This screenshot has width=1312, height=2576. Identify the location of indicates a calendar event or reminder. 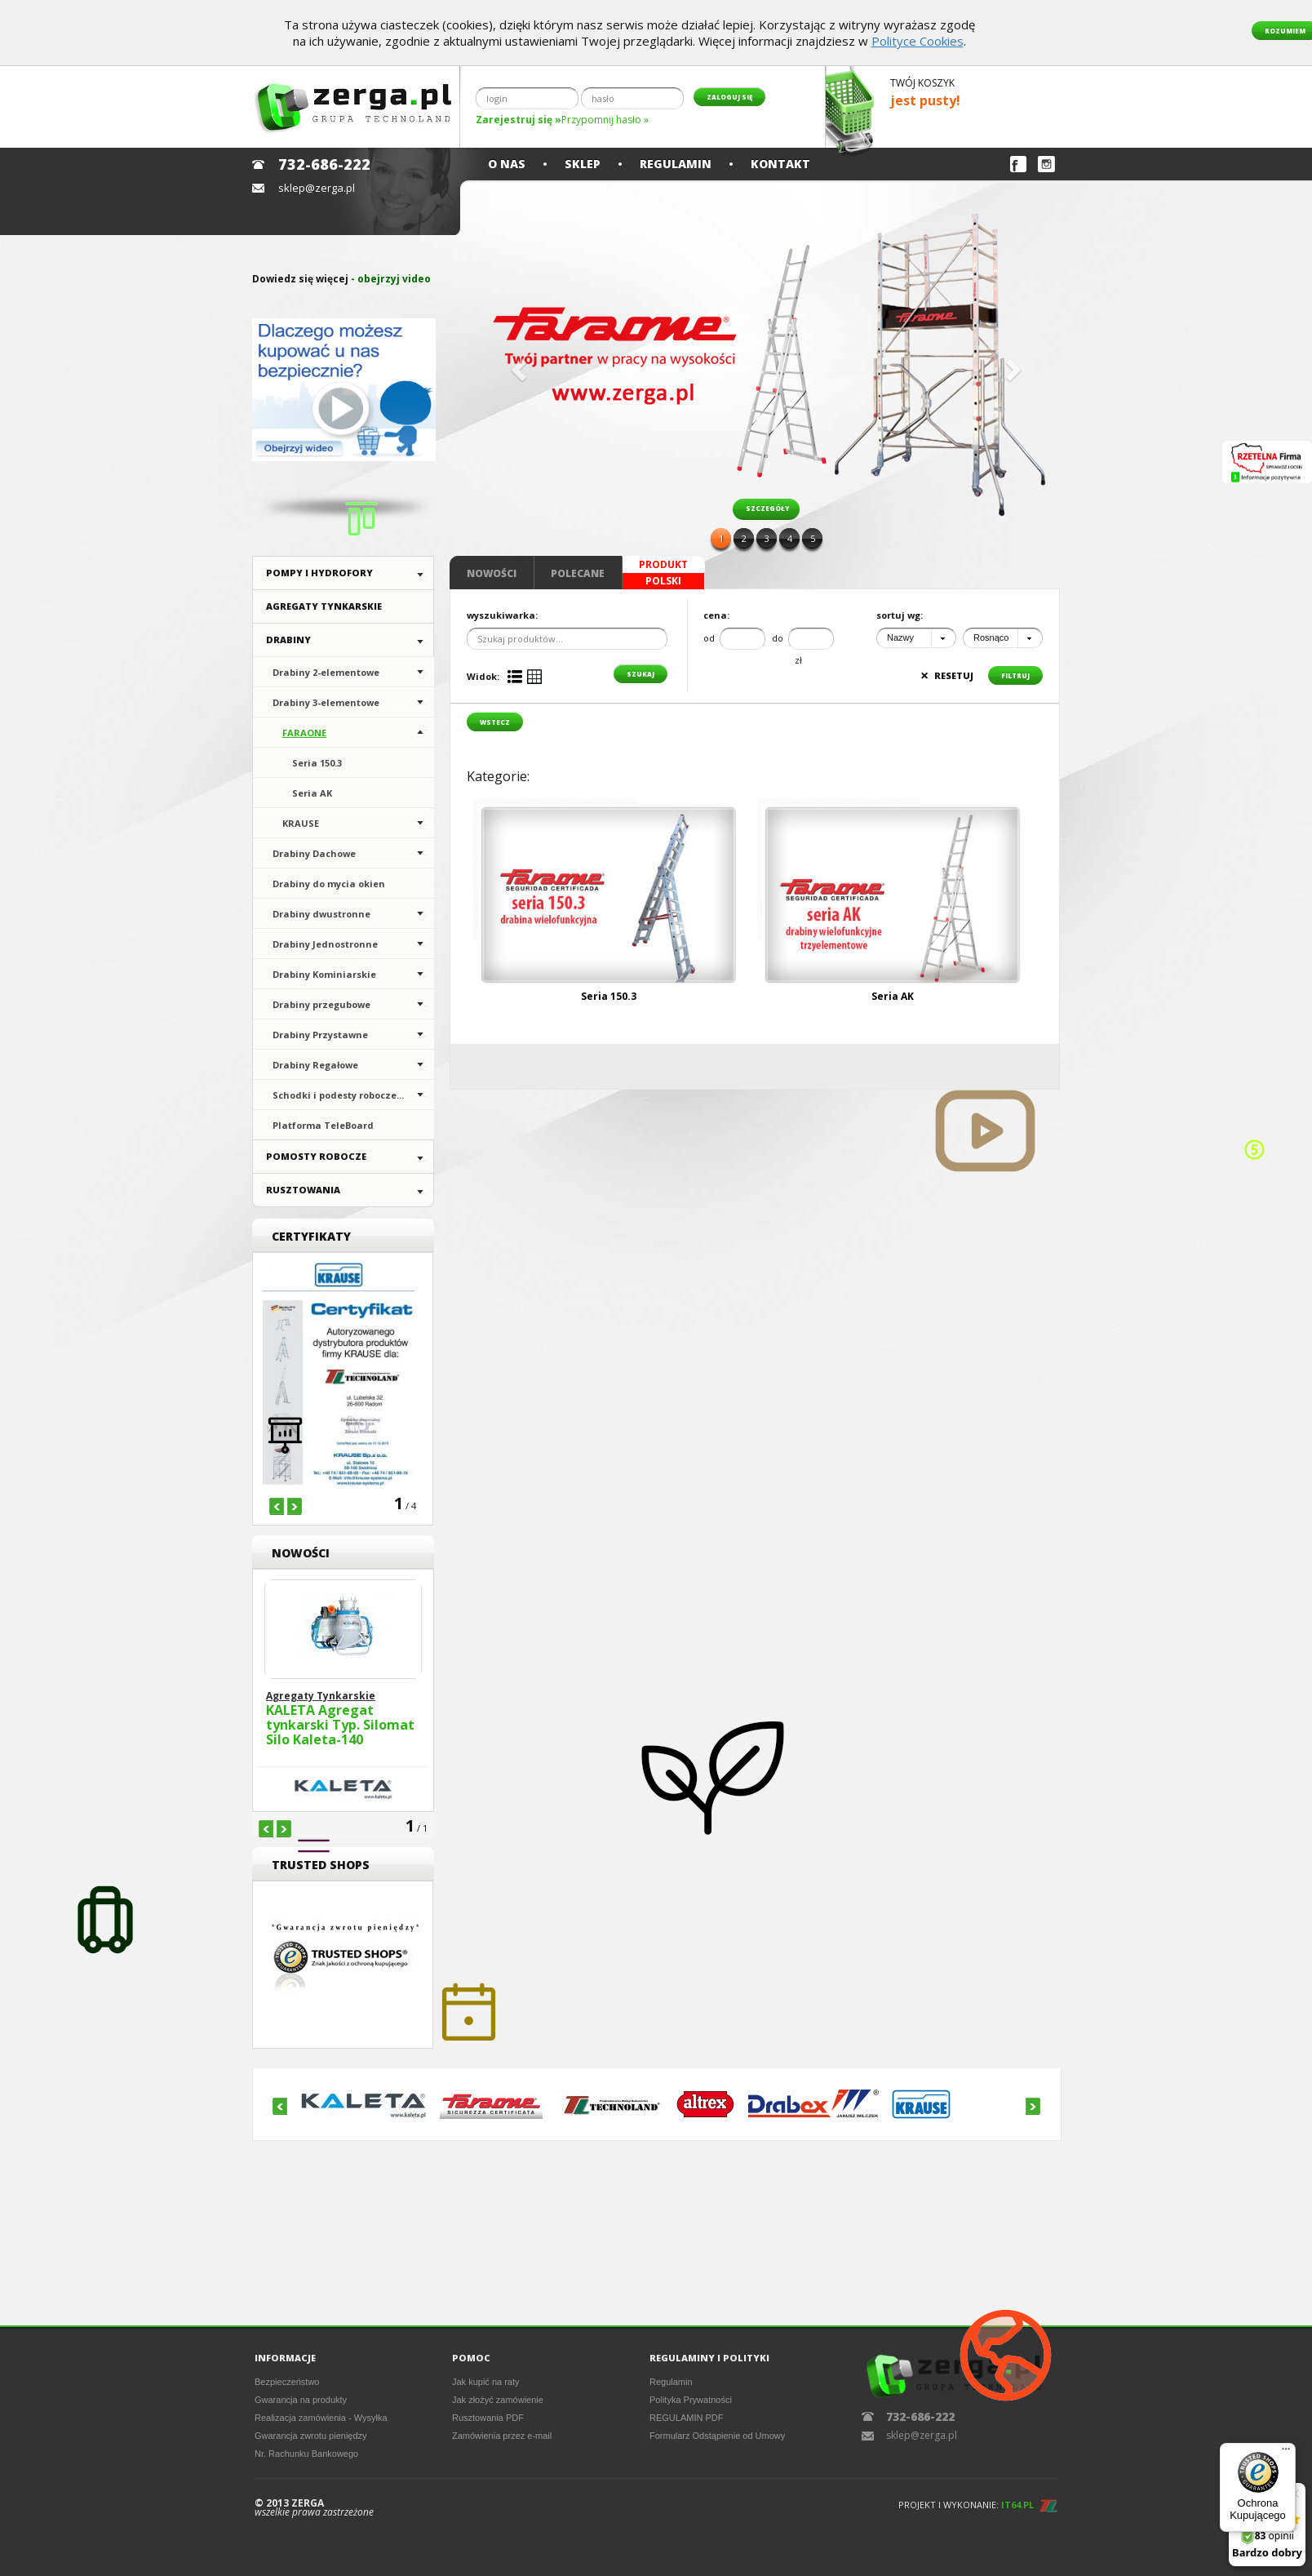
(468, 2014).